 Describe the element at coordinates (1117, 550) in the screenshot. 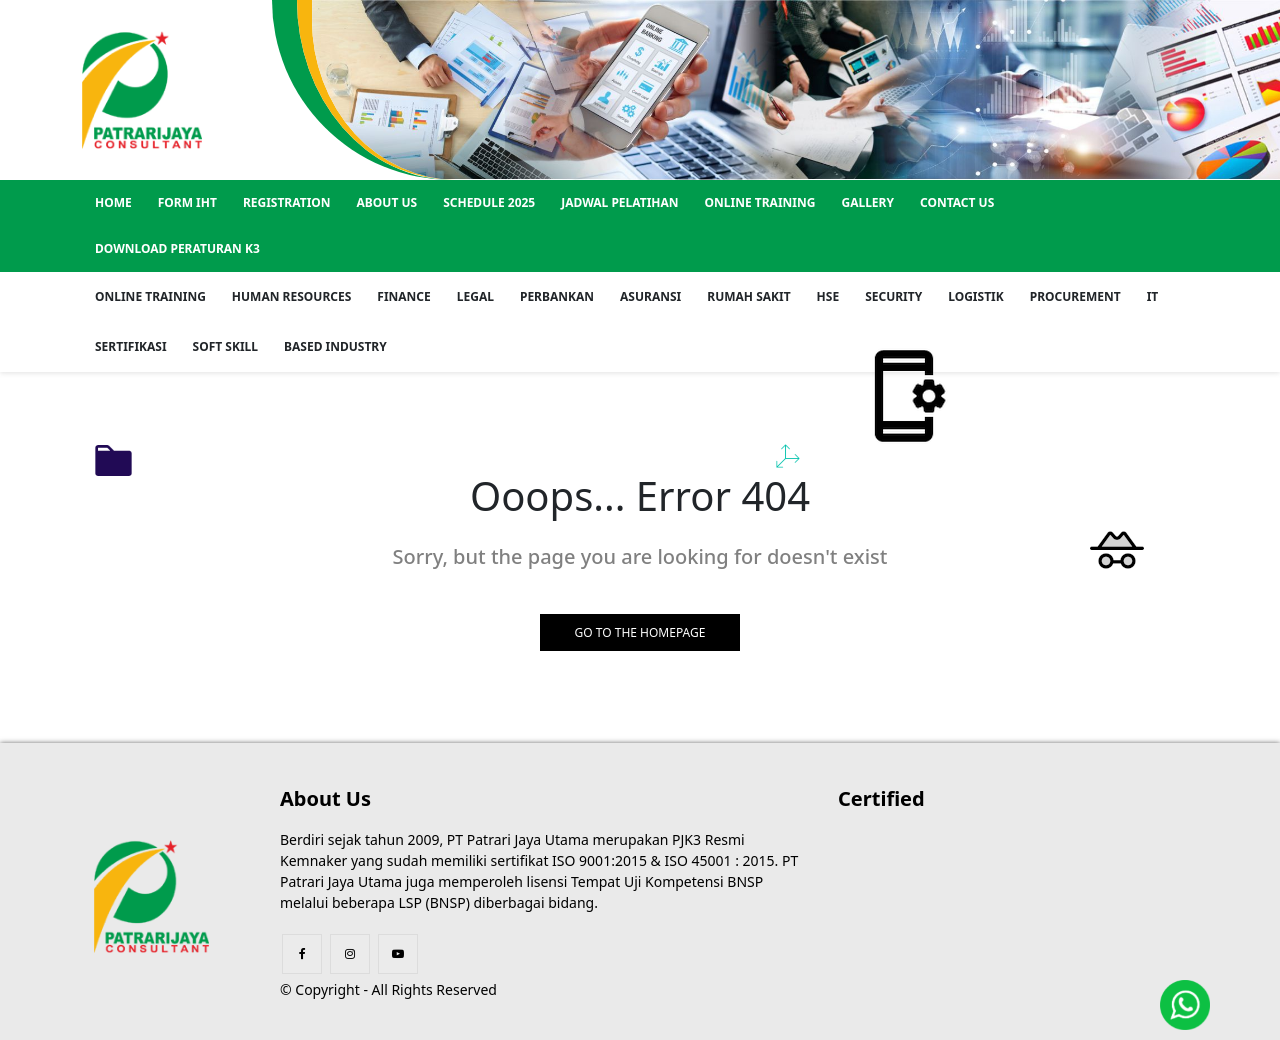

I see `enable incognito or private browsing mode` at that location.